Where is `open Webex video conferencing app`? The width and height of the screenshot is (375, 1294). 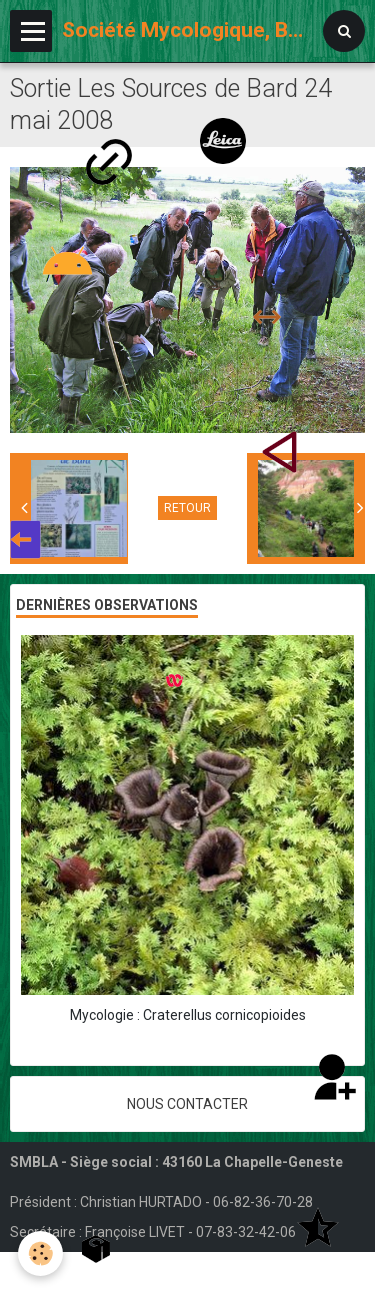 open Webex video conferencing app is located at coordinates (174, 680).